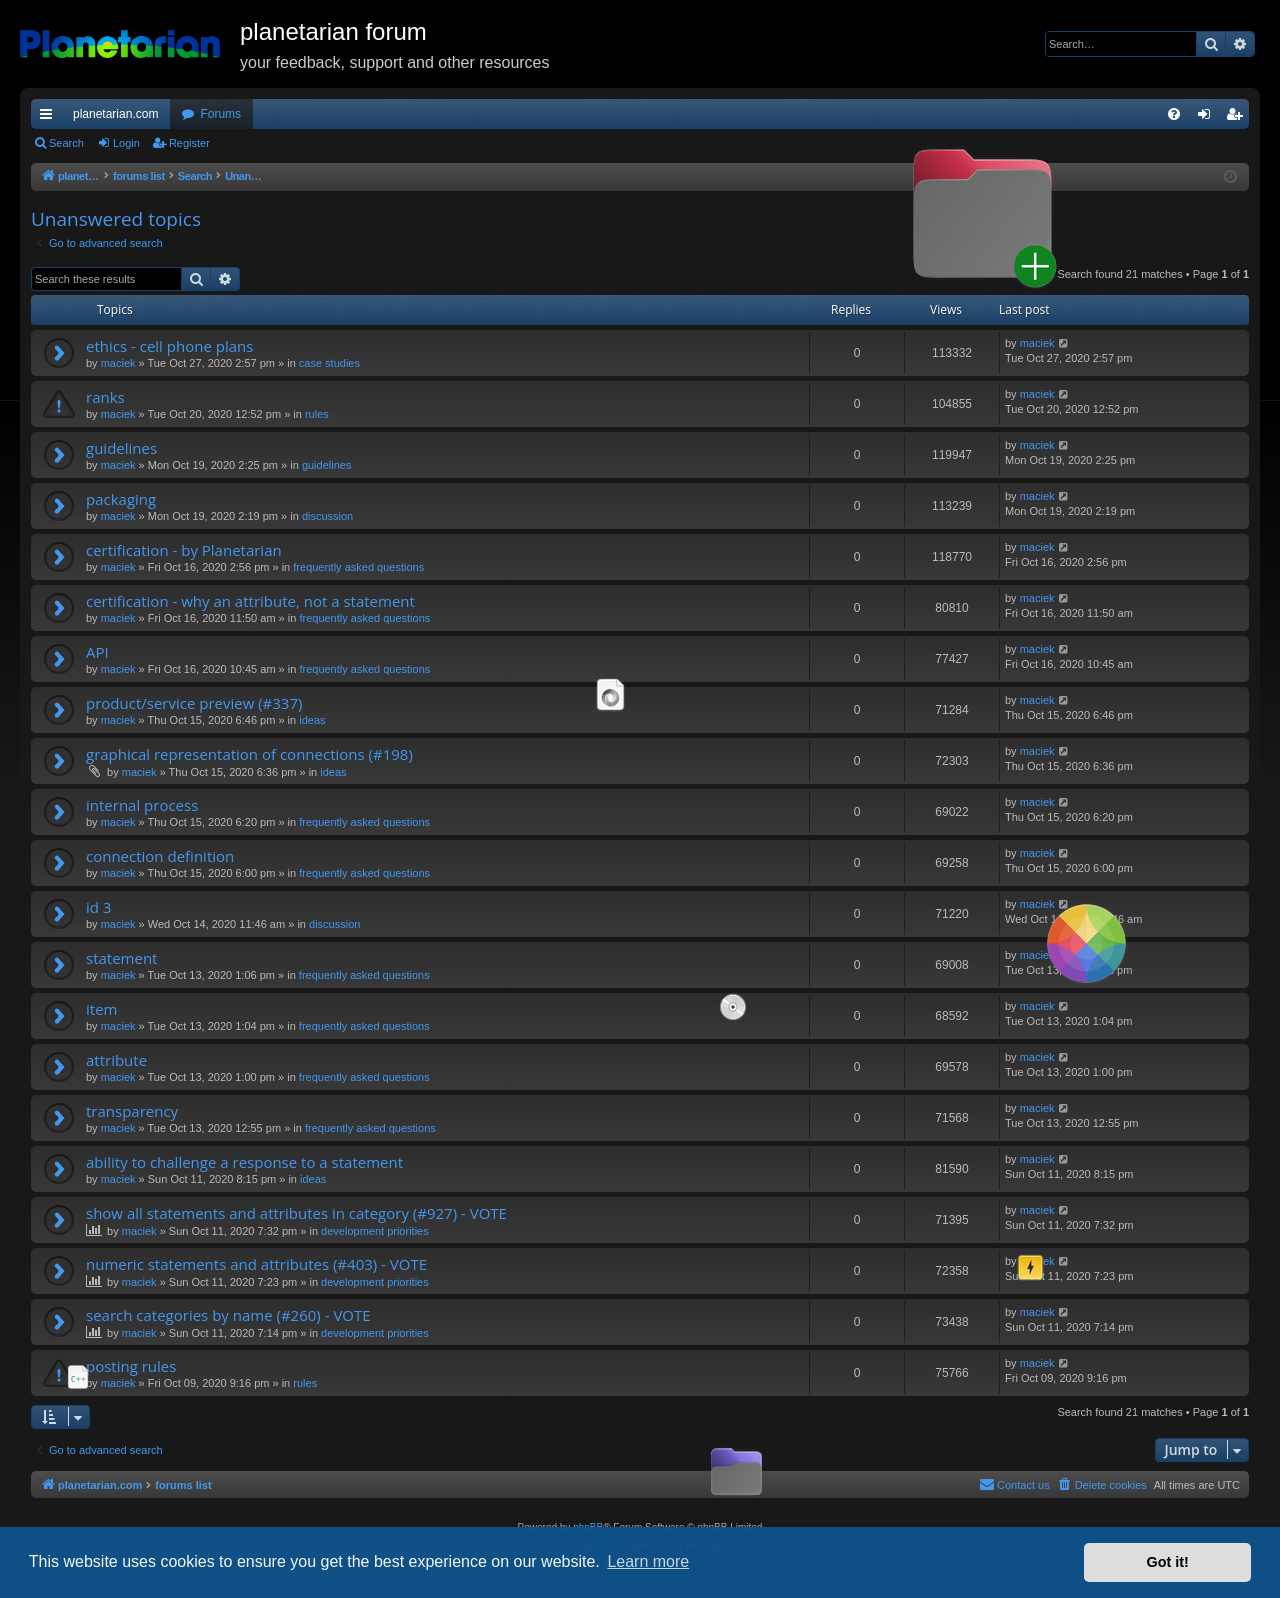 The image size is (1280, 1598). Describe the element at coordinates (1030, 1267) in the screenshot. I see `access power management settings` at that location.